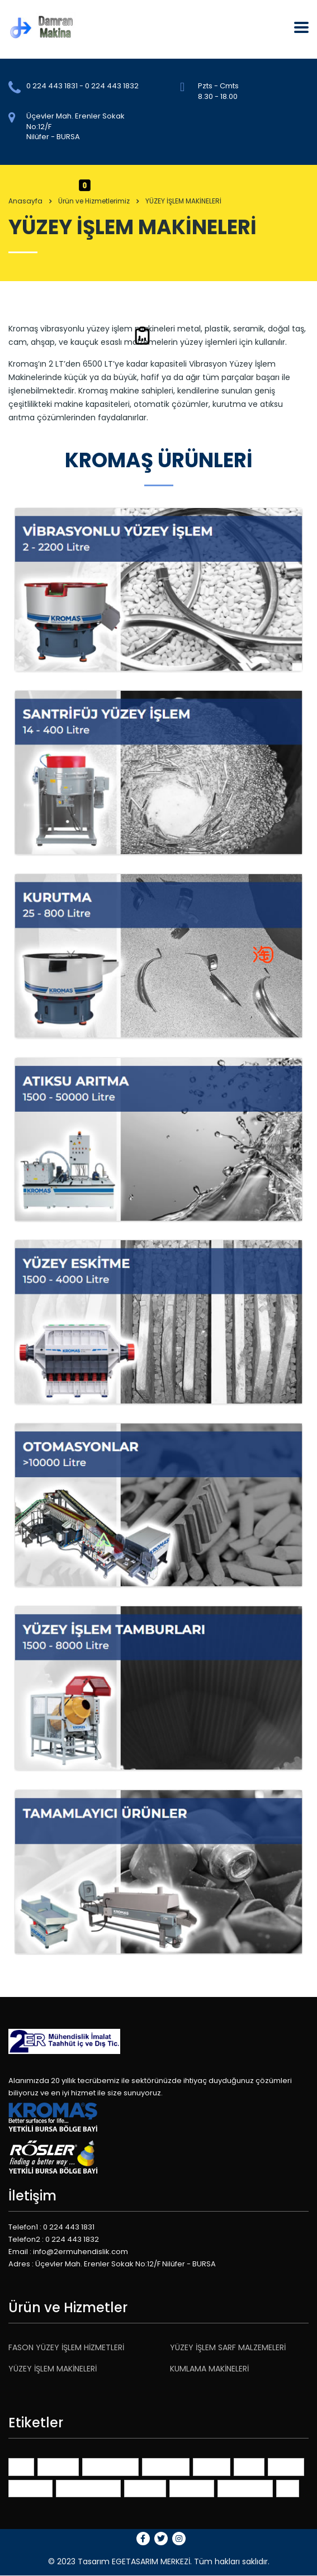  I want to click on indicates the letter "o" or zero value, so click(84, 185).